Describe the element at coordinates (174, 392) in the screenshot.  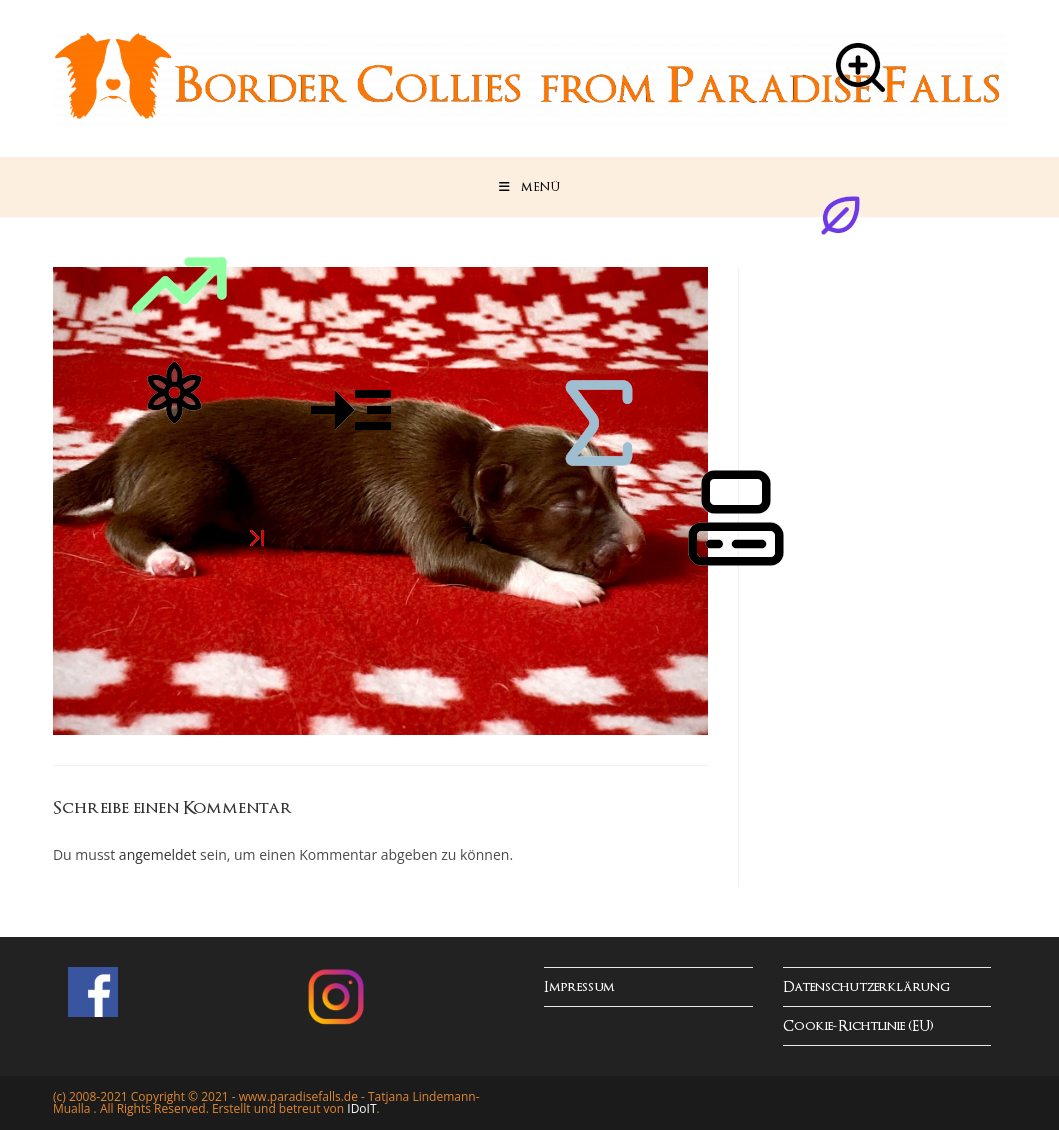
I see `apply a vintage or retro photo filter` at that location.